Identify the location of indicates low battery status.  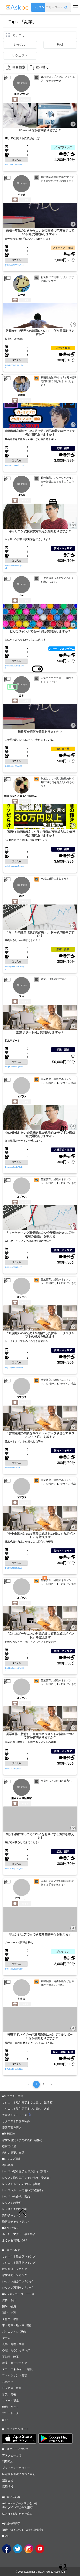
(12, 687).